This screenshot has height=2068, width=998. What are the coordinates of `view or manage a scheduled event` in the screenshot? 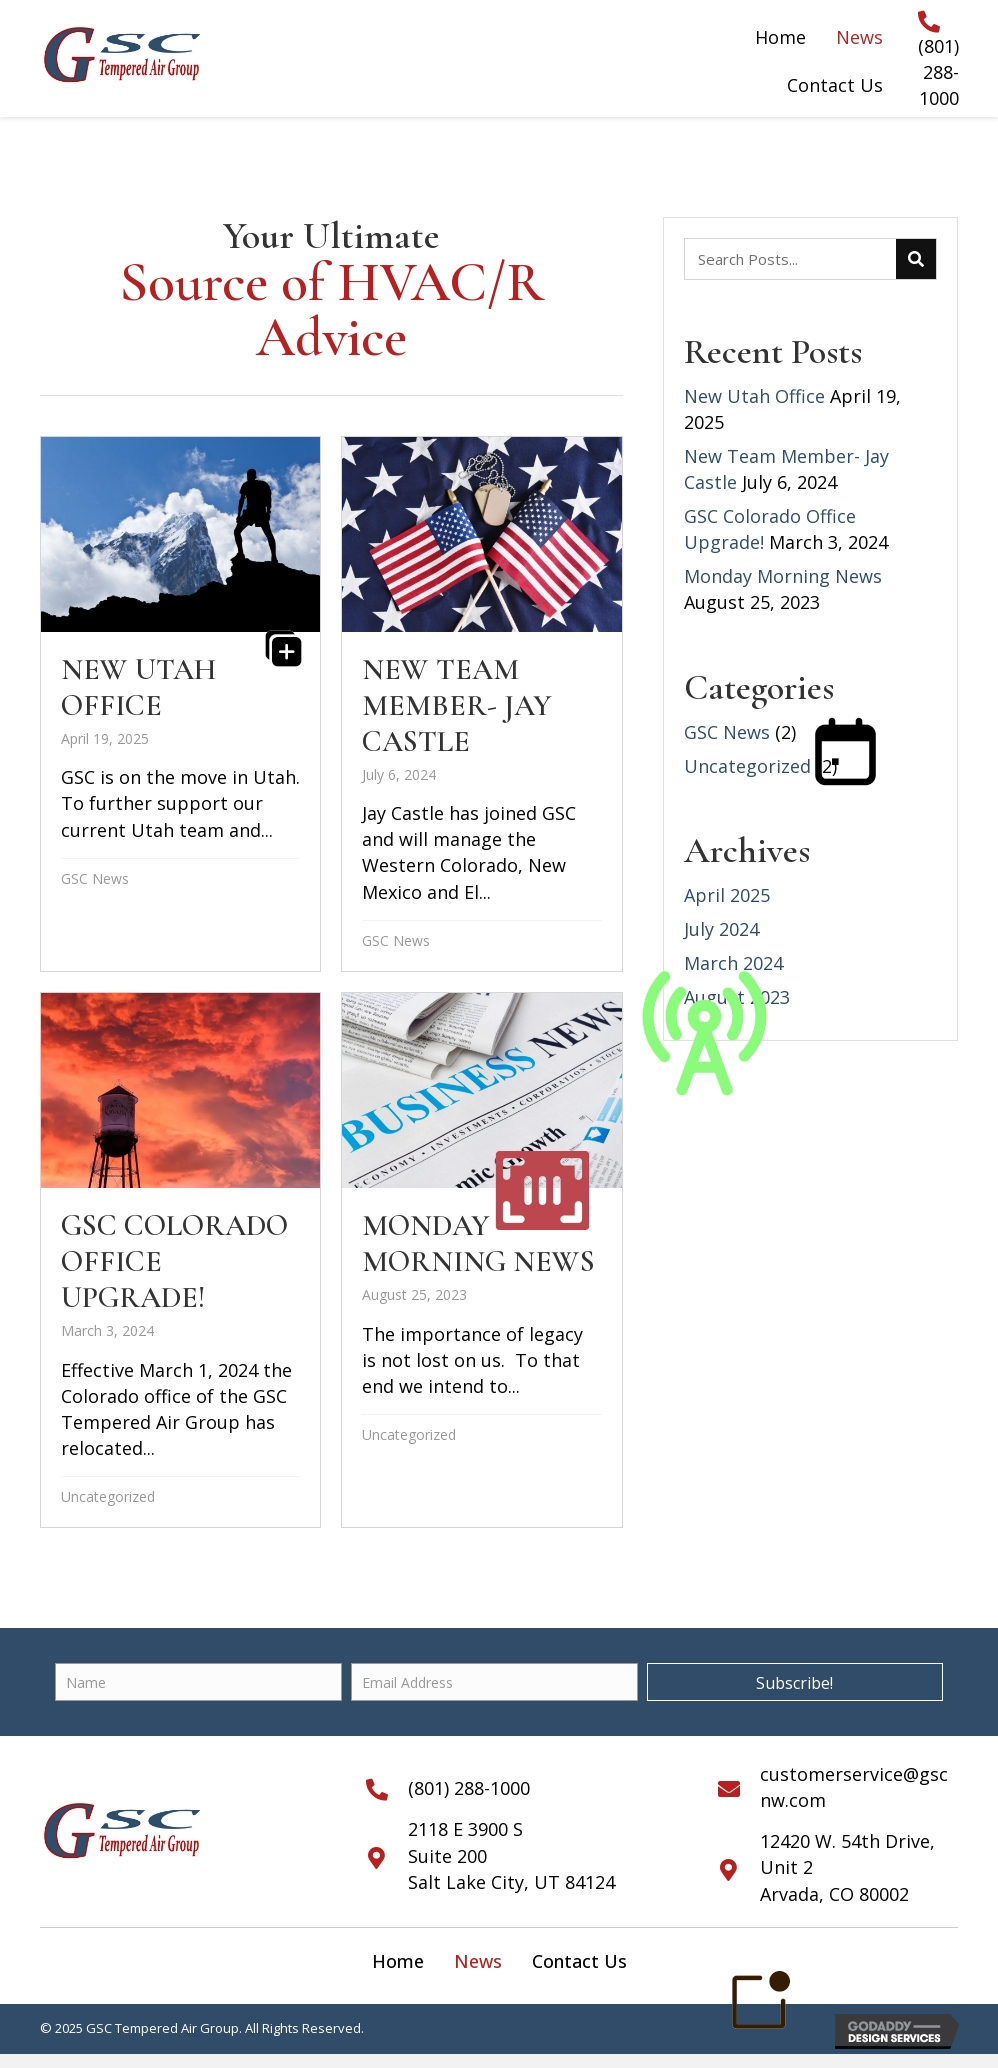 It's located at (845, 751).